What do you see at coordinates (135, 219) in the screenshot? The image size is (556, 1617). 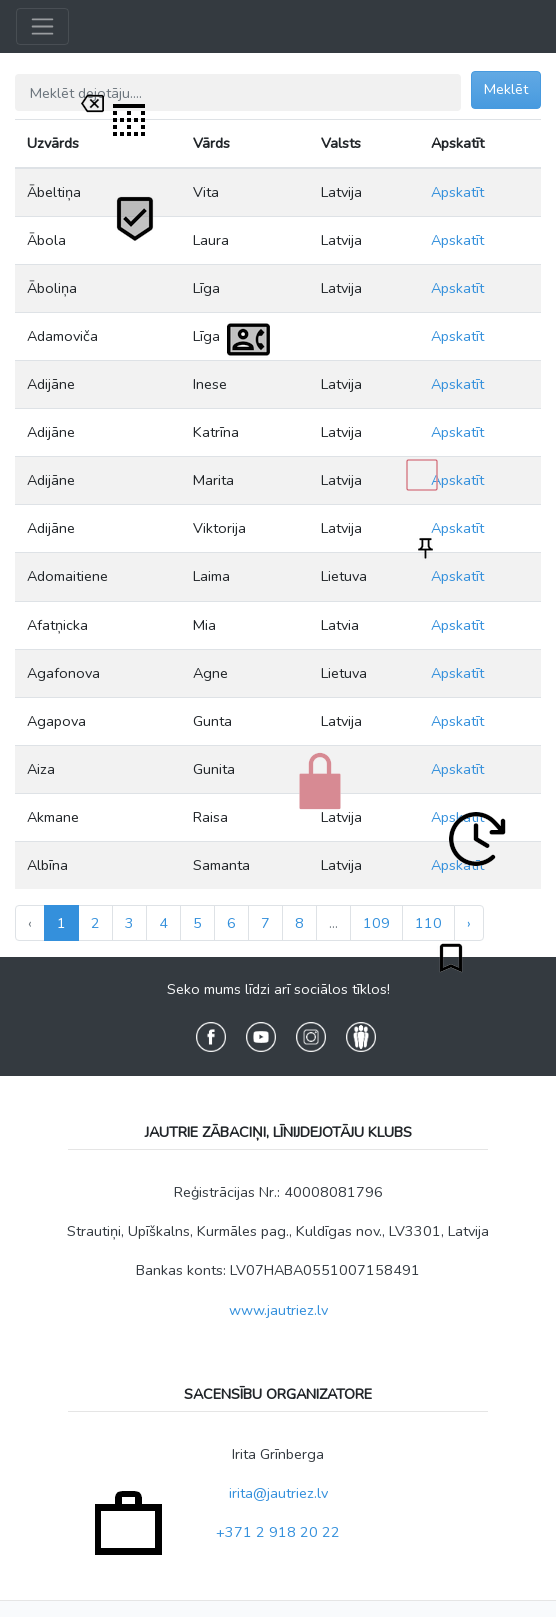 I see `indicates a verified or visited location` at bounding box center [135, 219].